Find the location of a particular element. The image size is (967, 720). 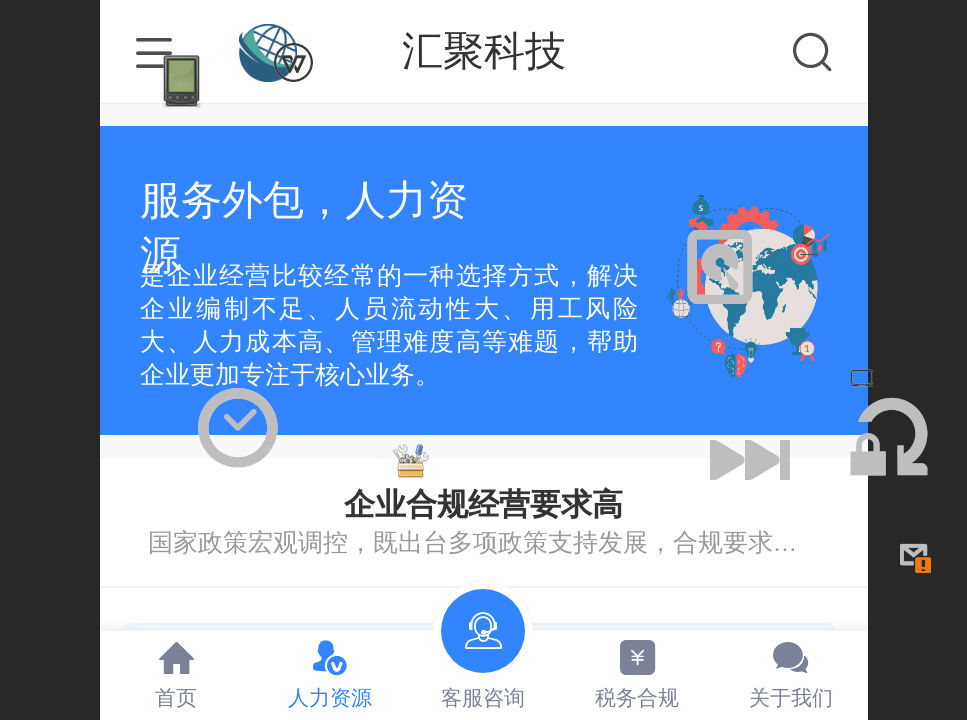

access zip drive or removable media is located at coordinates (720, 267).